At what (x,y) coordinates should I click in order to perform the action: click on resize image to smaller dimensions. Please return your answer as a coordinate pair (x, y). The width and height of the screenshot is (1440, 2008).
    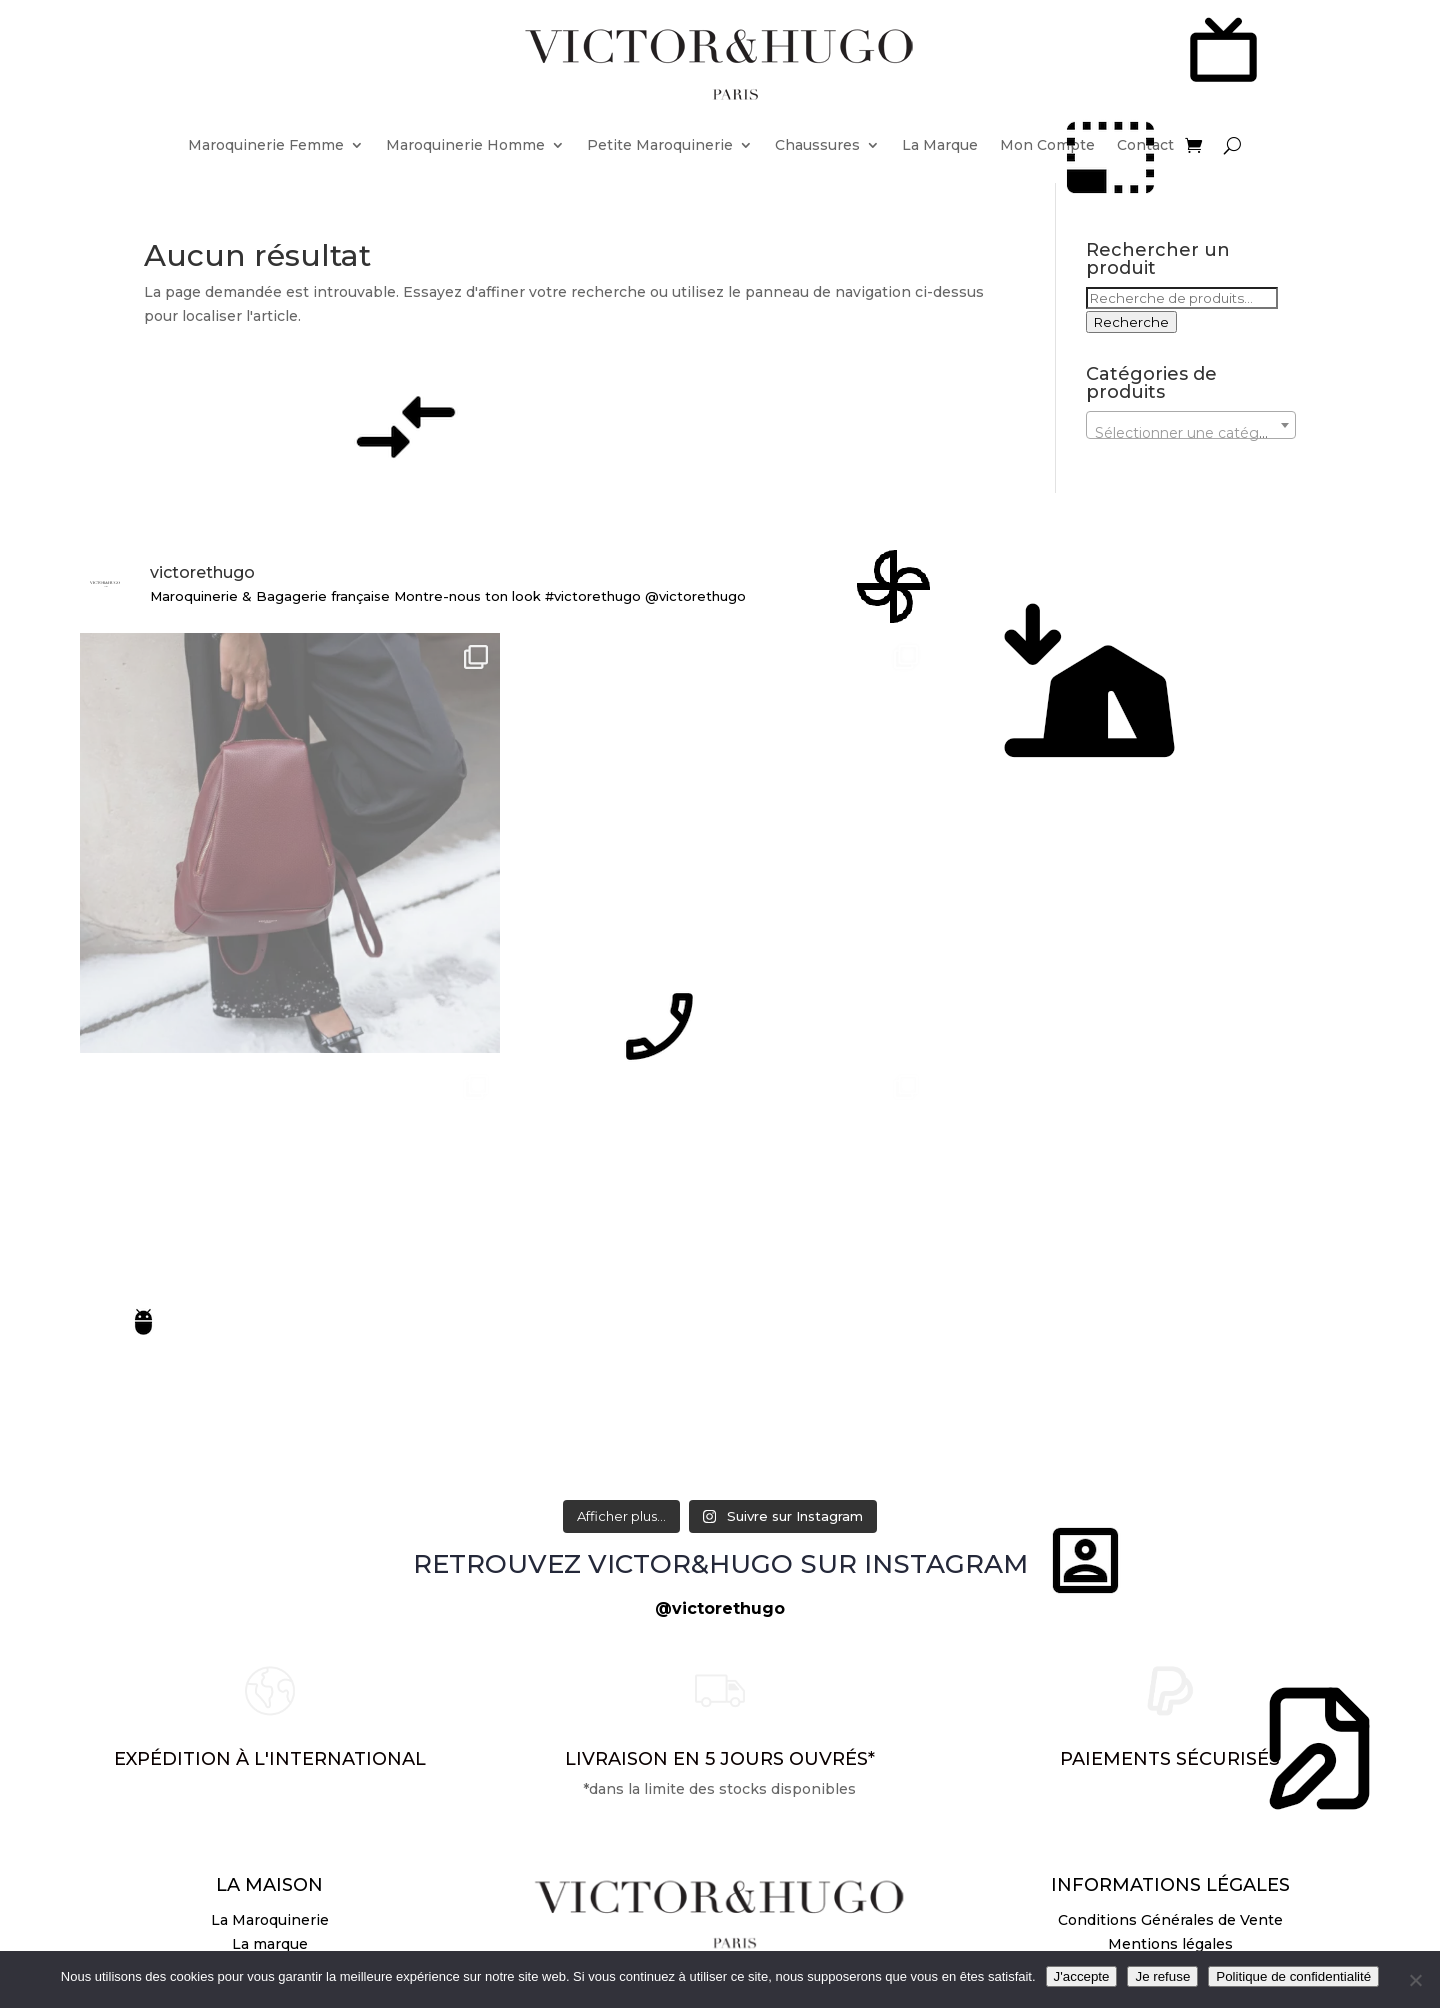
    Looking at the image, I should click on (1110, 157).